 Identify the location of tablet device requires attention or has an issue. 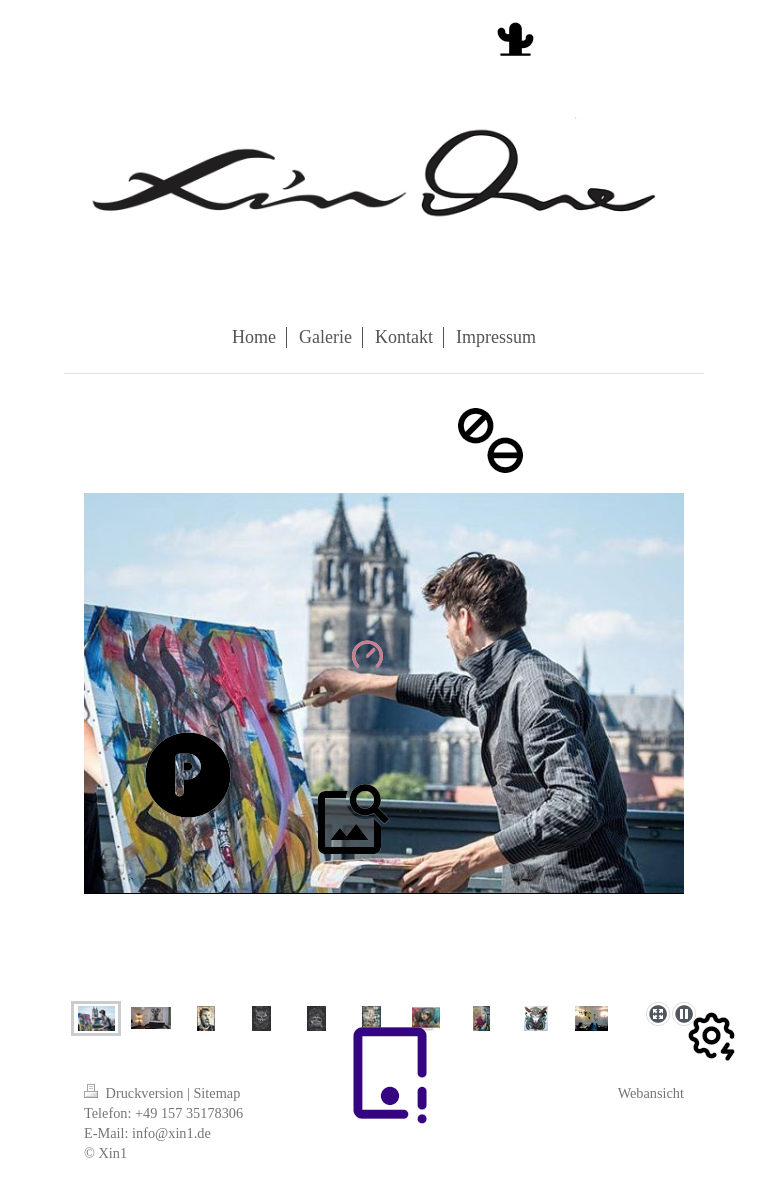
(390, 1073).